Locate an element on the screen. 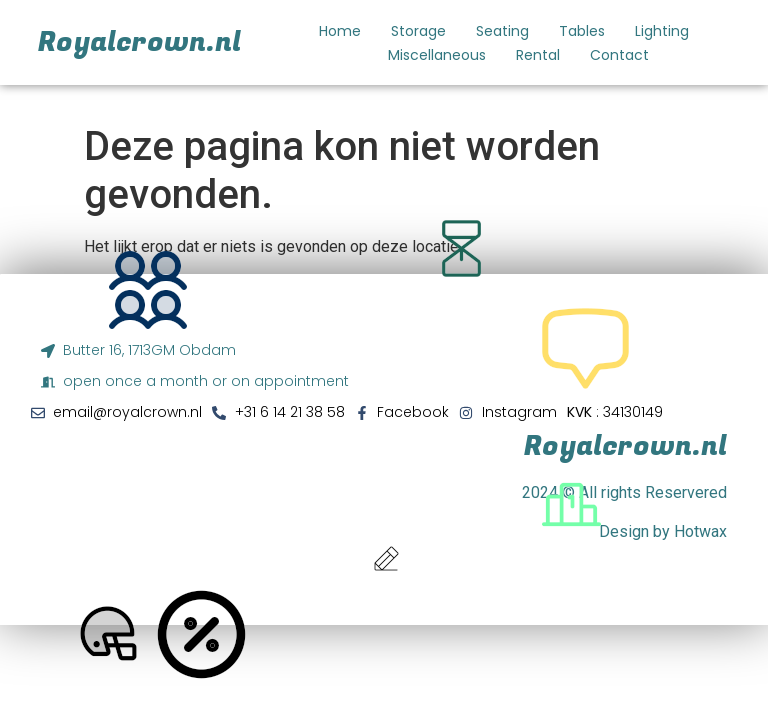 The height and width of the screenshot is (720, 768). open chat or messaging is located at coordinates (585, 348).